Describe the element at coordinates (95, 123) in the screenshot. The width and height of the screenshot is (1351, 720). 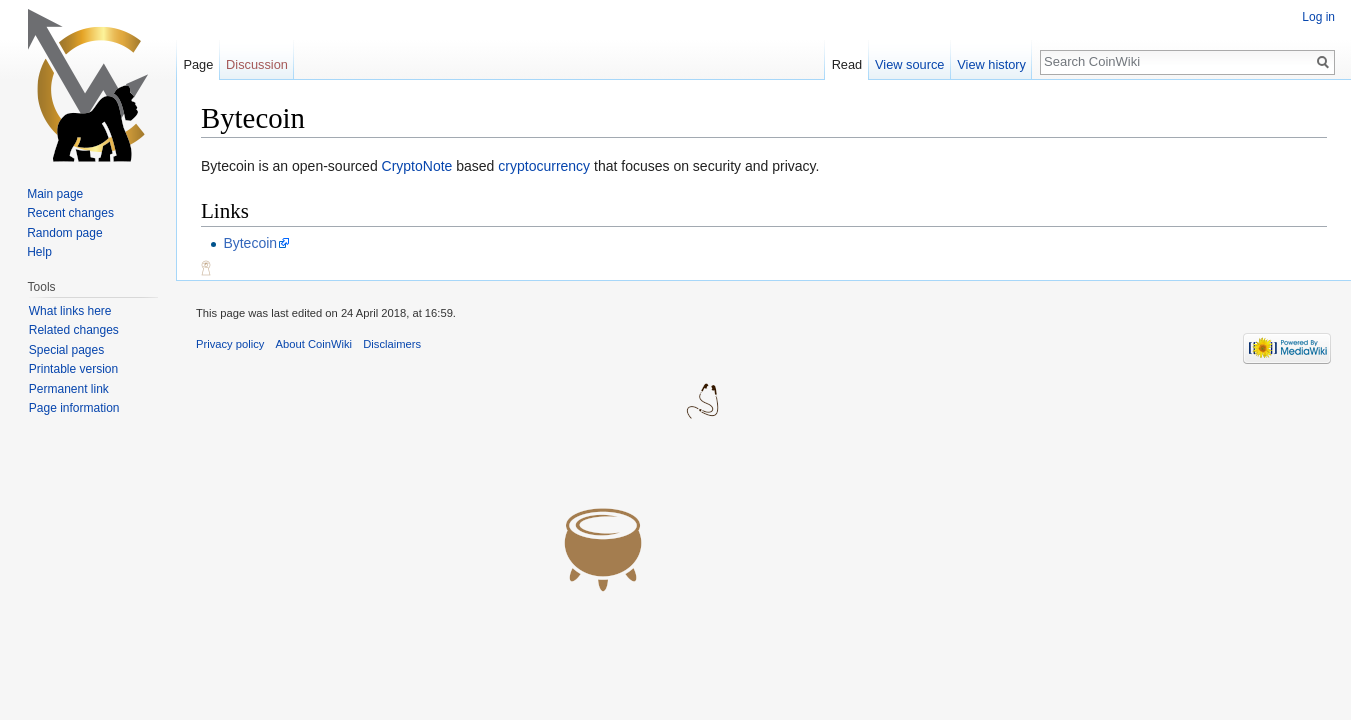
I see `gorilla character or avatar selection` at that location.